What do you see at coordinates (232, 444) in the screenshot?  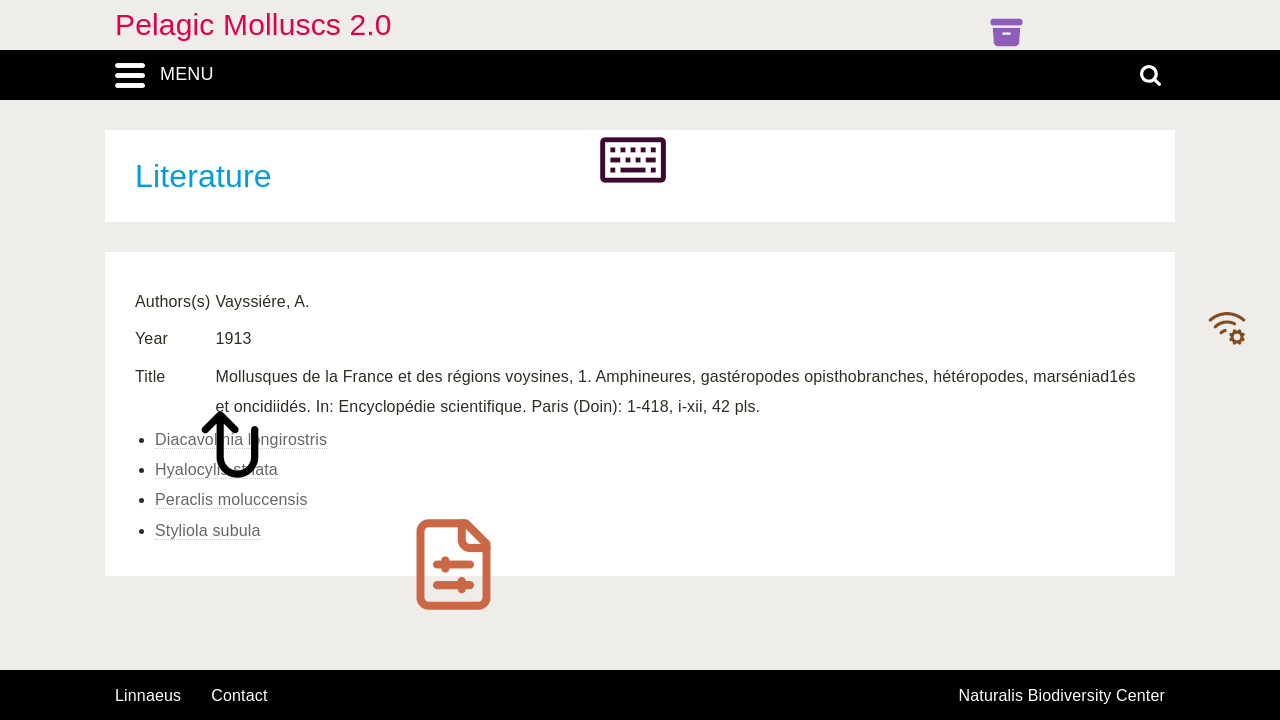 I see `go back to previous screen or section` at bounding box center [232, 444].